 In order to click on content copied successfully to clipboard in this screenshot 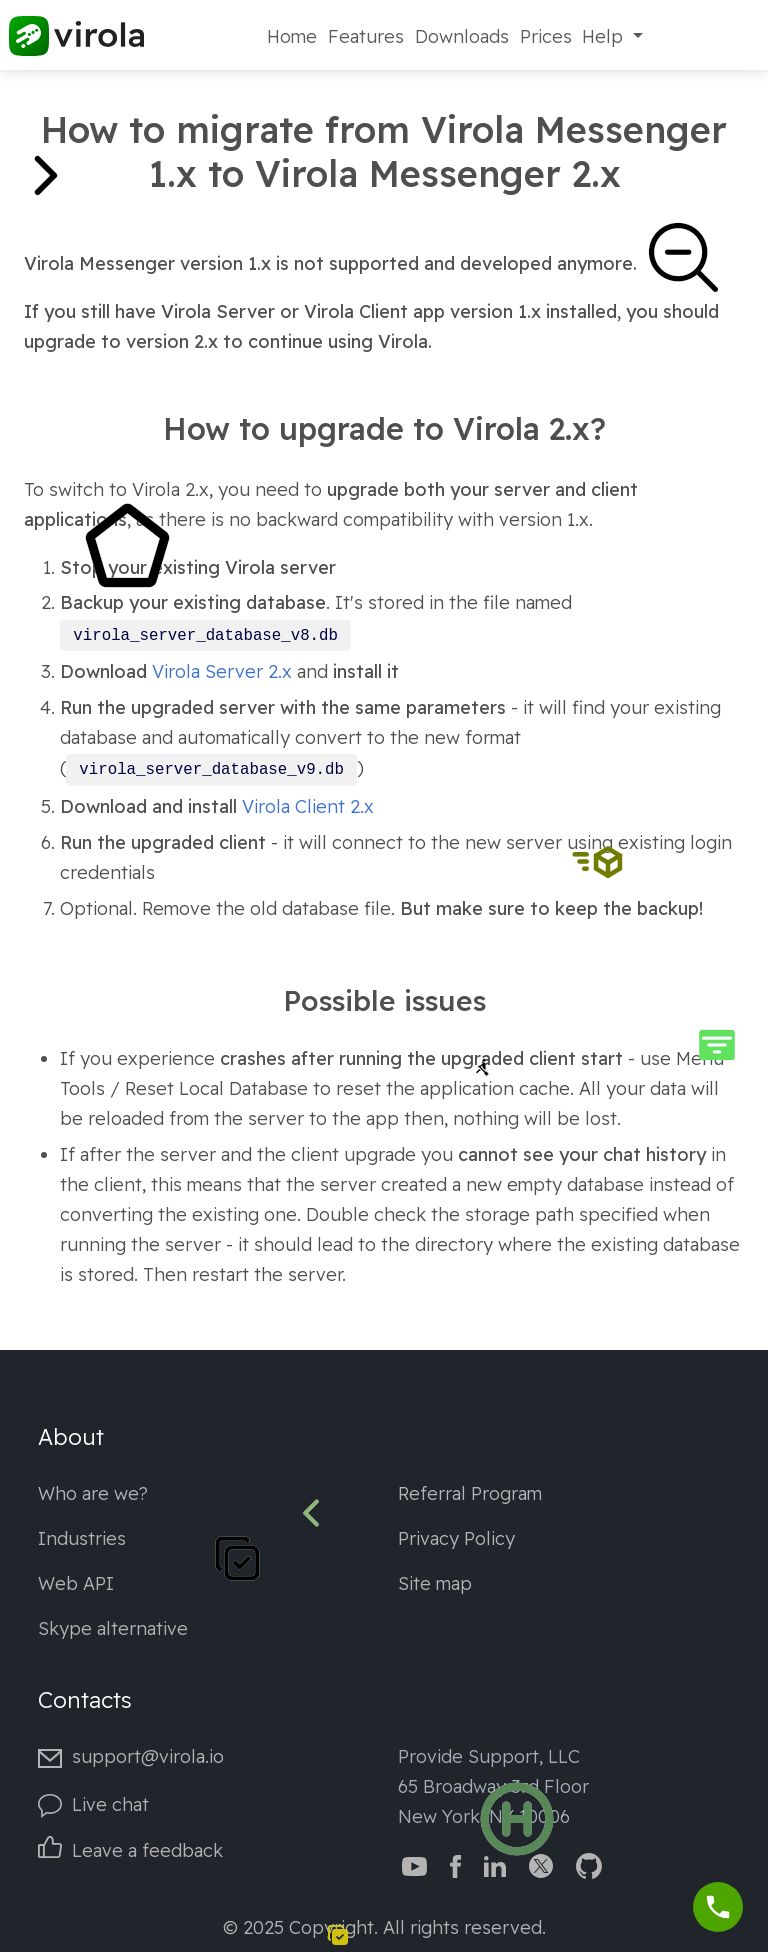, I will do `click(237, 1558)`.